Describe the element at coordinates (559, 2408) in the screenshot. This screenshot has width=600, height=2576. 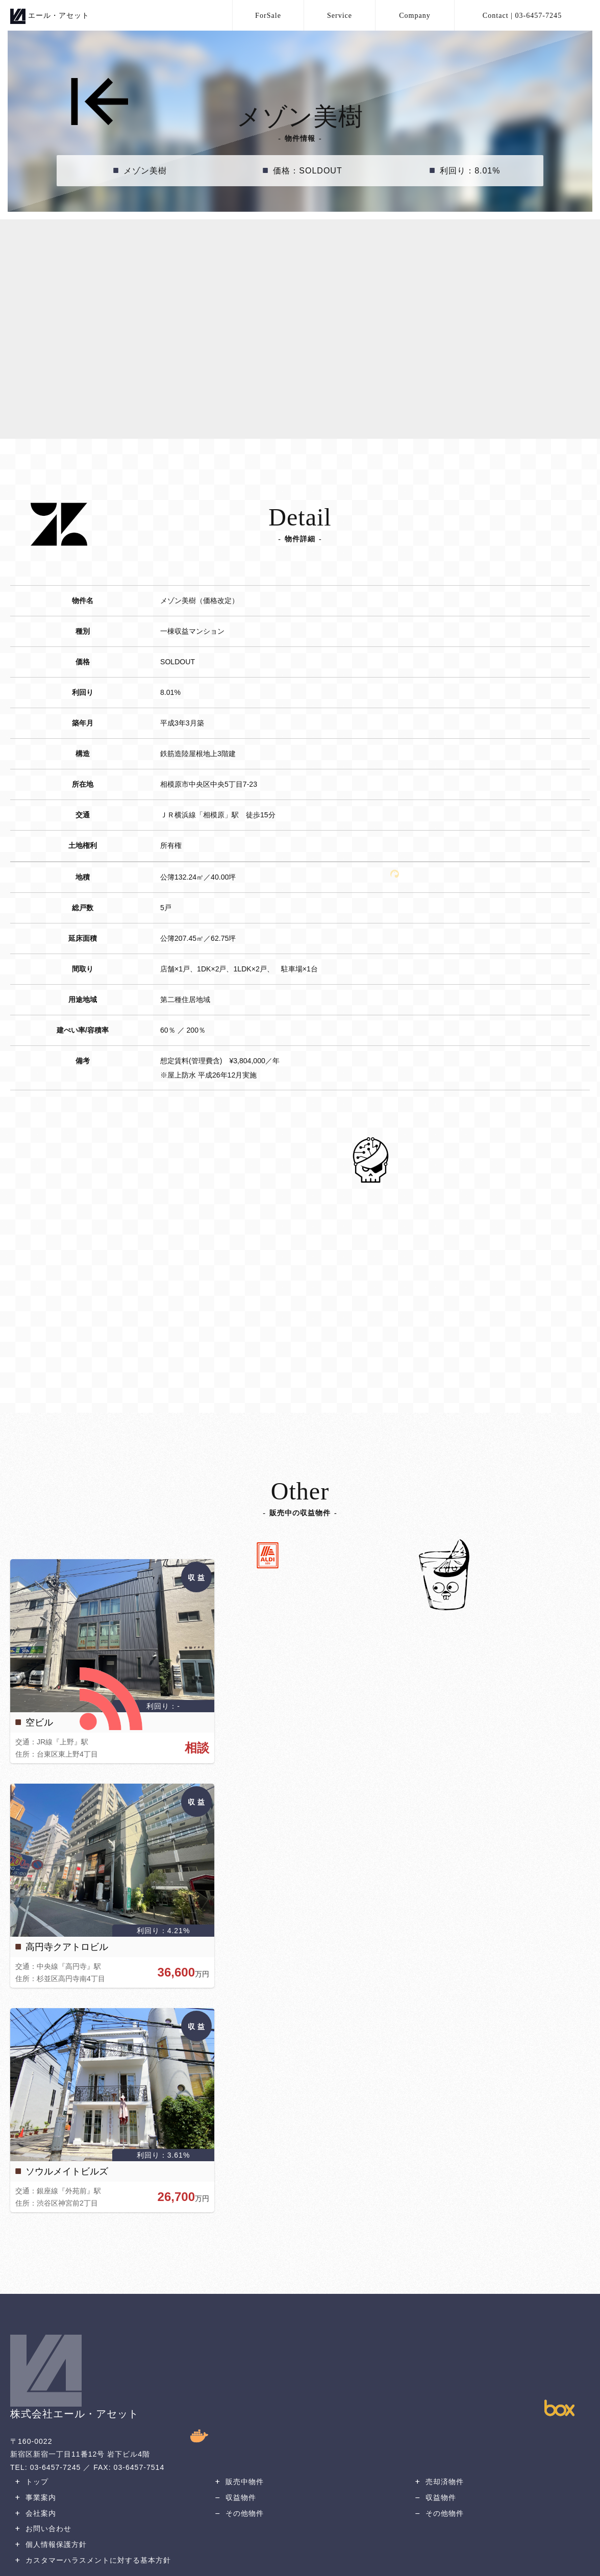
I see `open Box cloud storage app` at that location.